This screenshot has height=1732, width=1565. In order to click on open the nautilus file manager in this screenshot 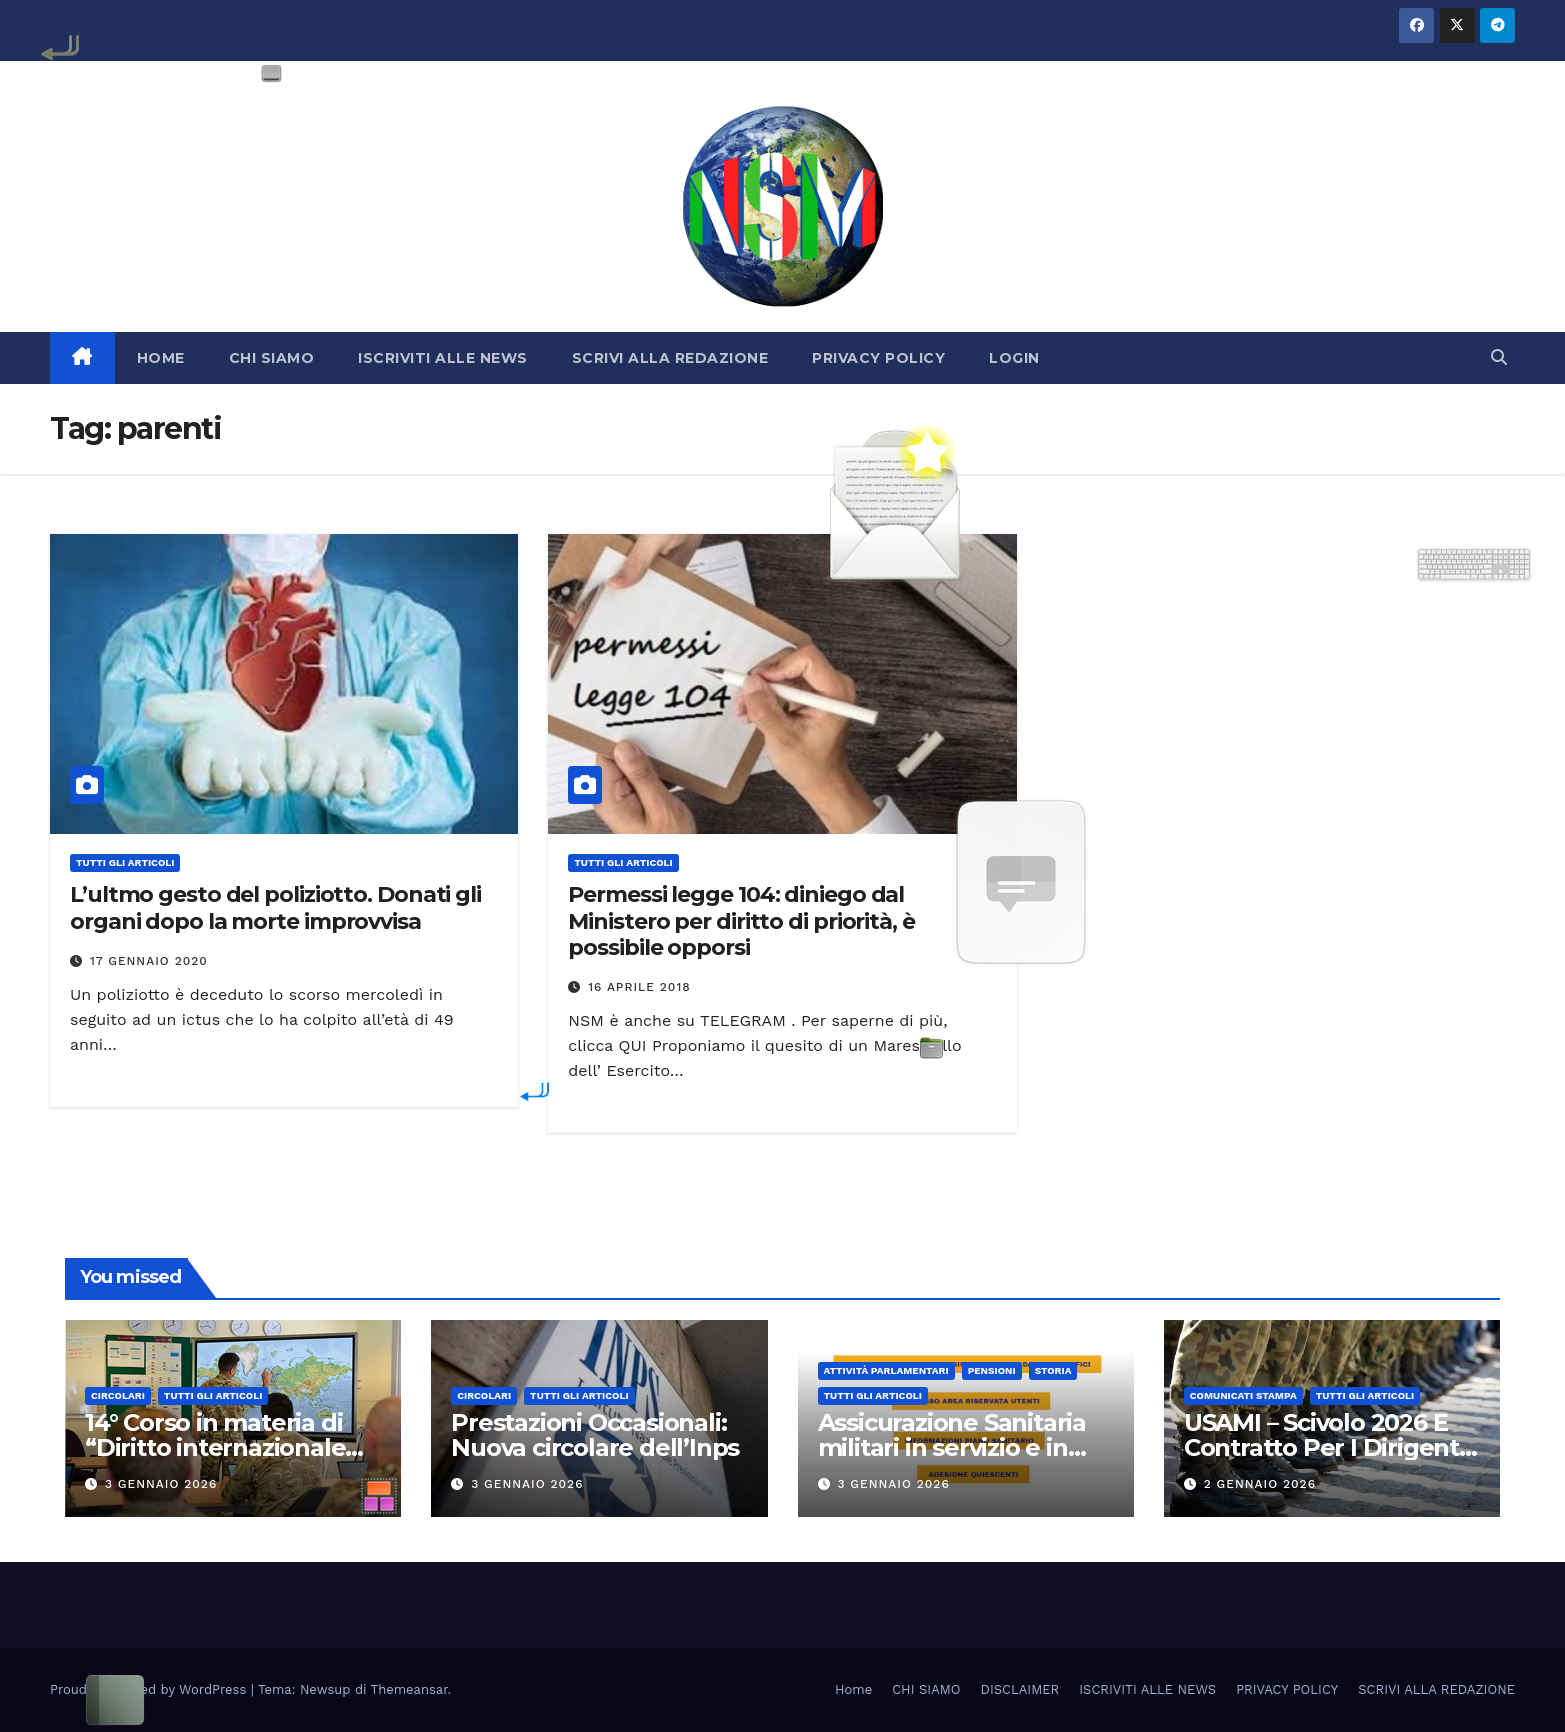, I will do `click(931, 1047)`.